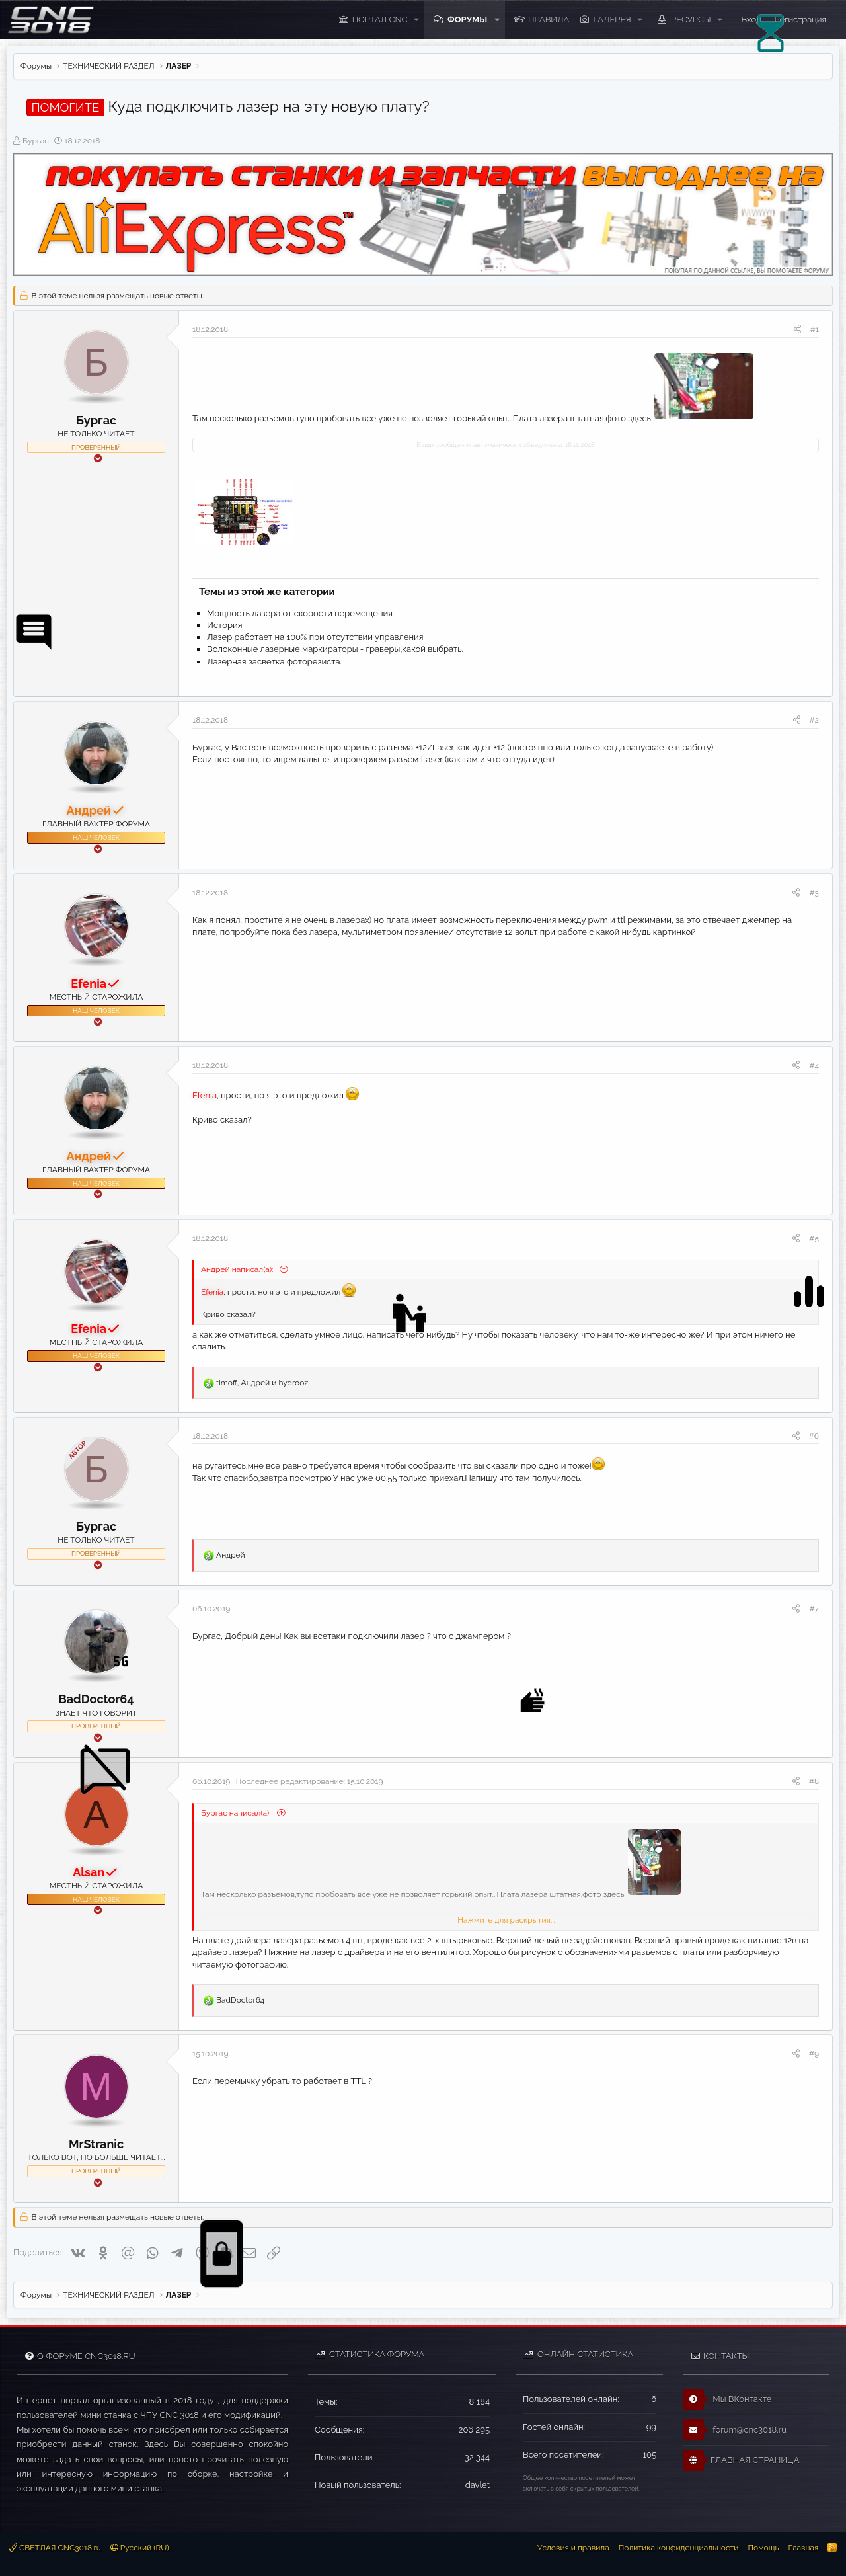  I want to click on indicates a process just started with most time remaining, so click(771, 33).